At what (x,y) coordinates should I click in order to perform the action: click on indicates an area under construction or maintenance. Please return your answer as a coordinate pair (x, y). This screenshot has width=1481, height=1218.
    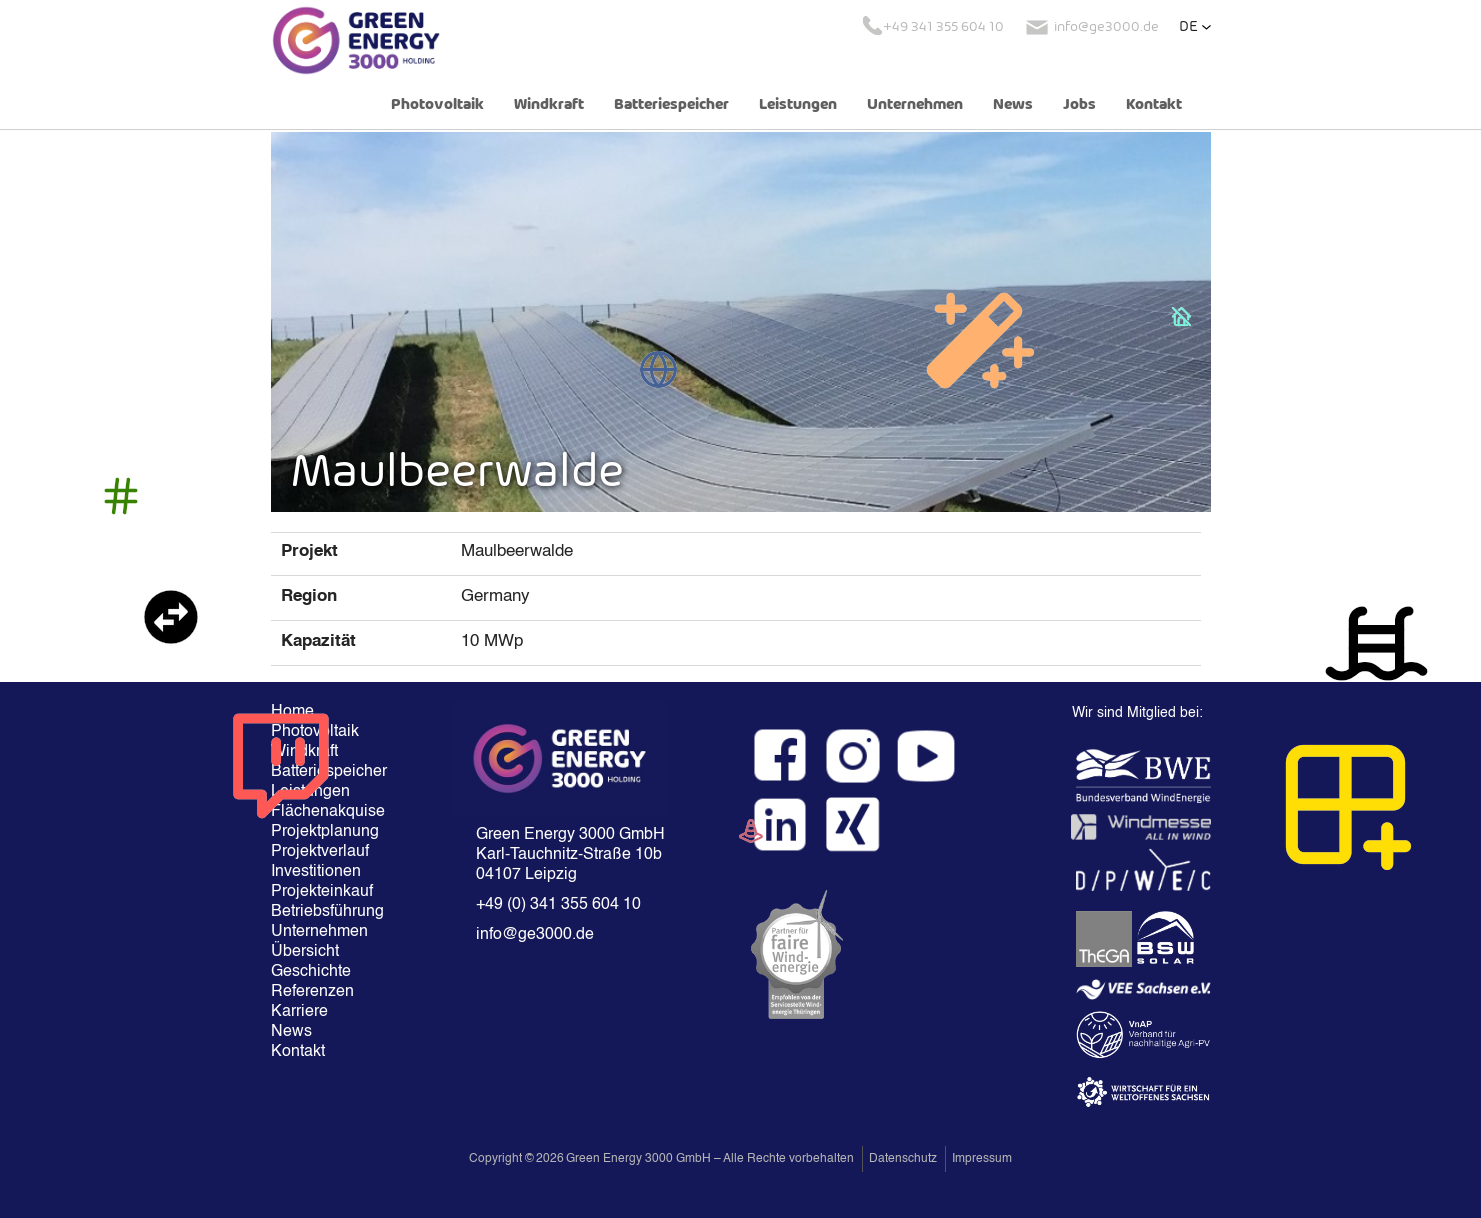
    Looking at the image, I should click on (751, 831).